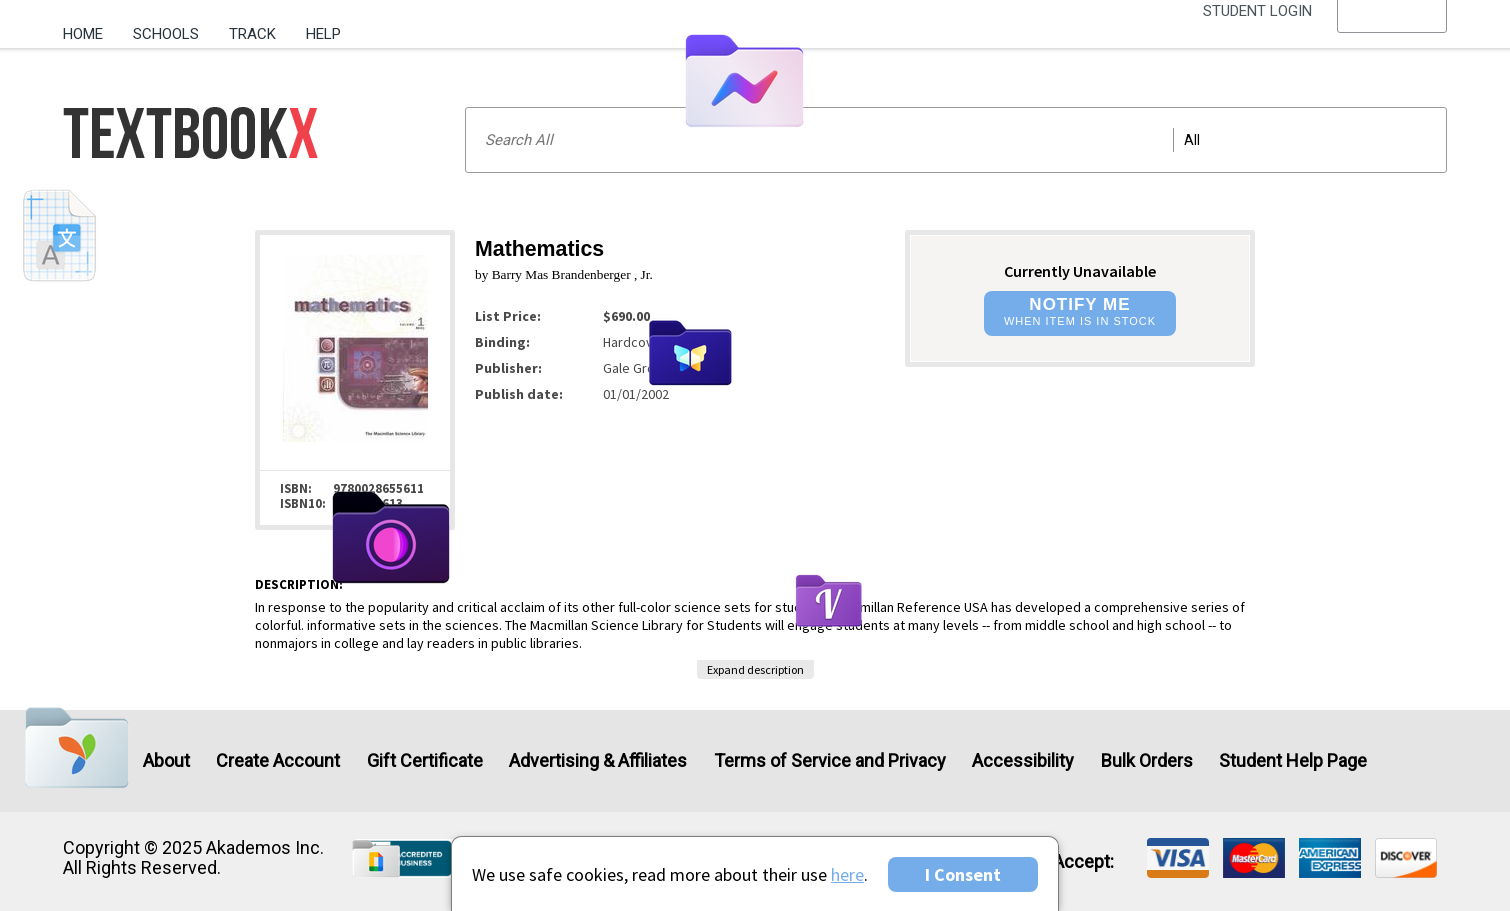  I want to click on open wondershare demoair folder, so click(390, 540).